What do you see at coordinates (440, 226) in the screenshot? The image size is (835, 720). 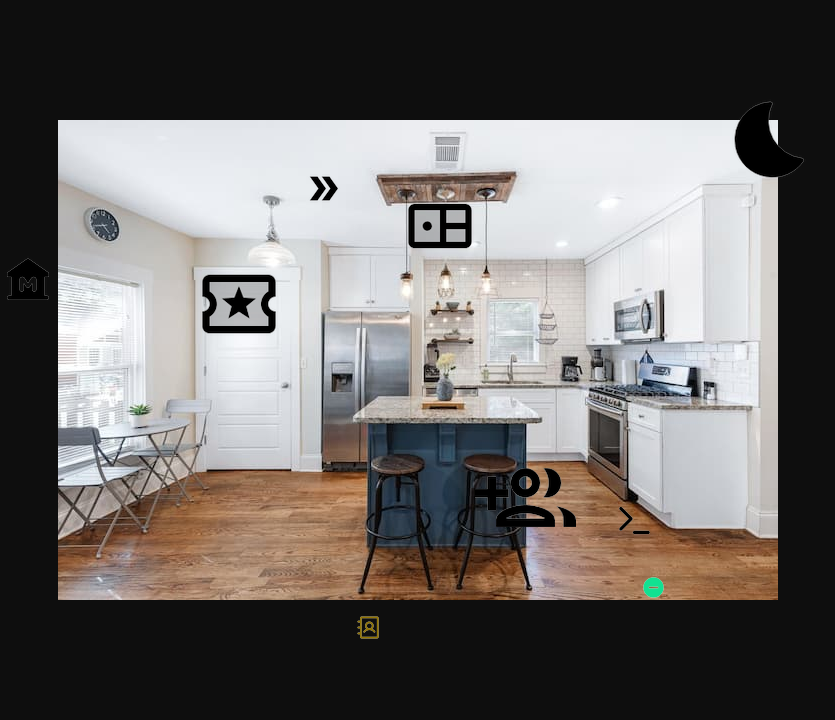 I see `view bento box or meal options` at bounding box center [440, 226].